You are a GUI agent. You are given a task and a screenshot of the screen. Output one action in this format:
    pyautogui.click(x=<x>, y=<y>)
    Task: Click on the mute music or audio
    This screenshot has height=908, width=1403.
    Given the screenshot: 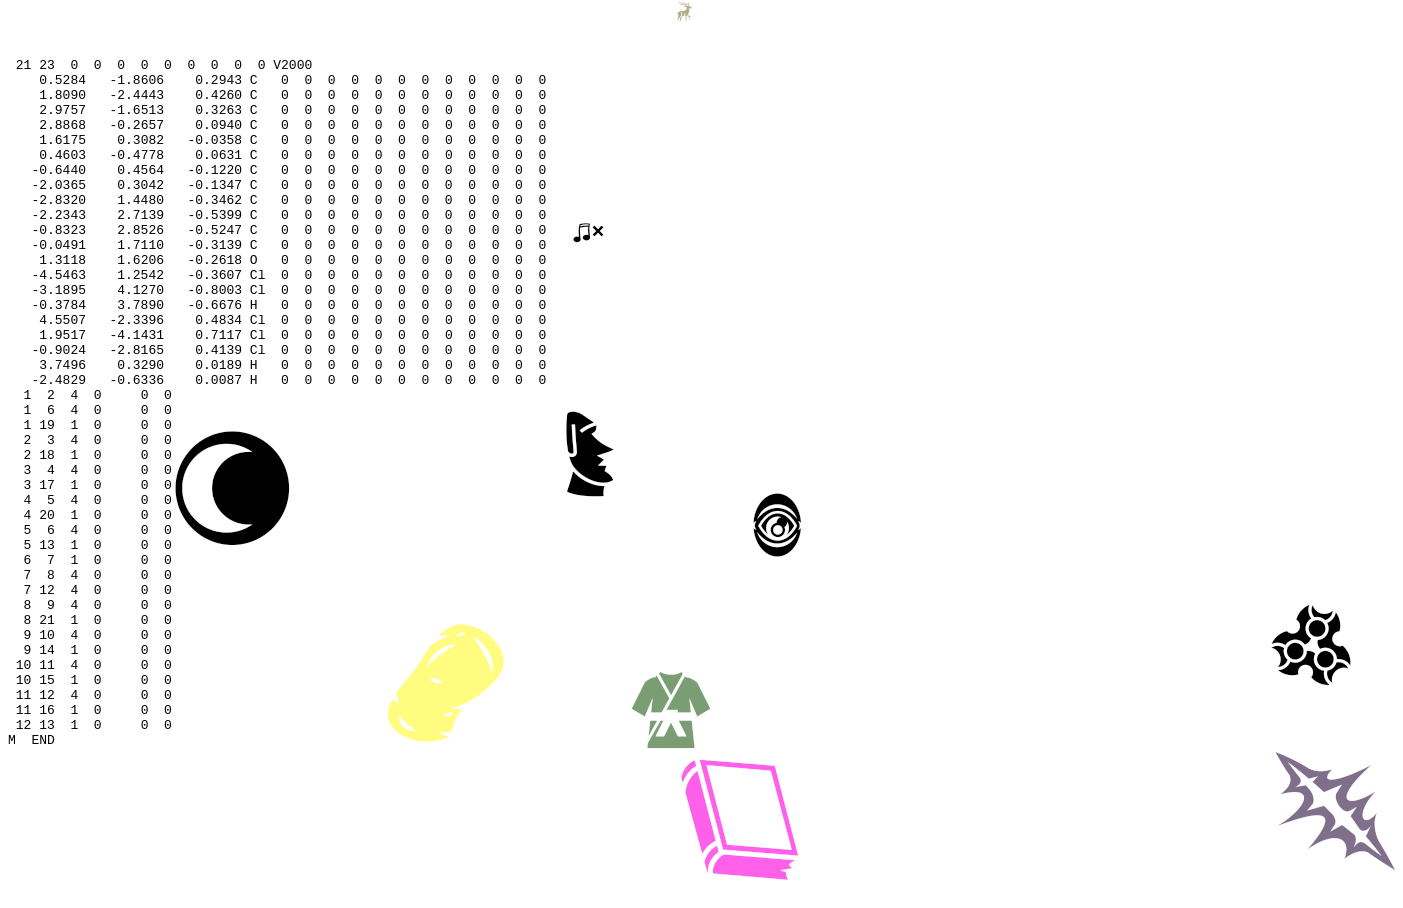 What is the action you would take?
    pyautogui.click(x=589, y=231)
    